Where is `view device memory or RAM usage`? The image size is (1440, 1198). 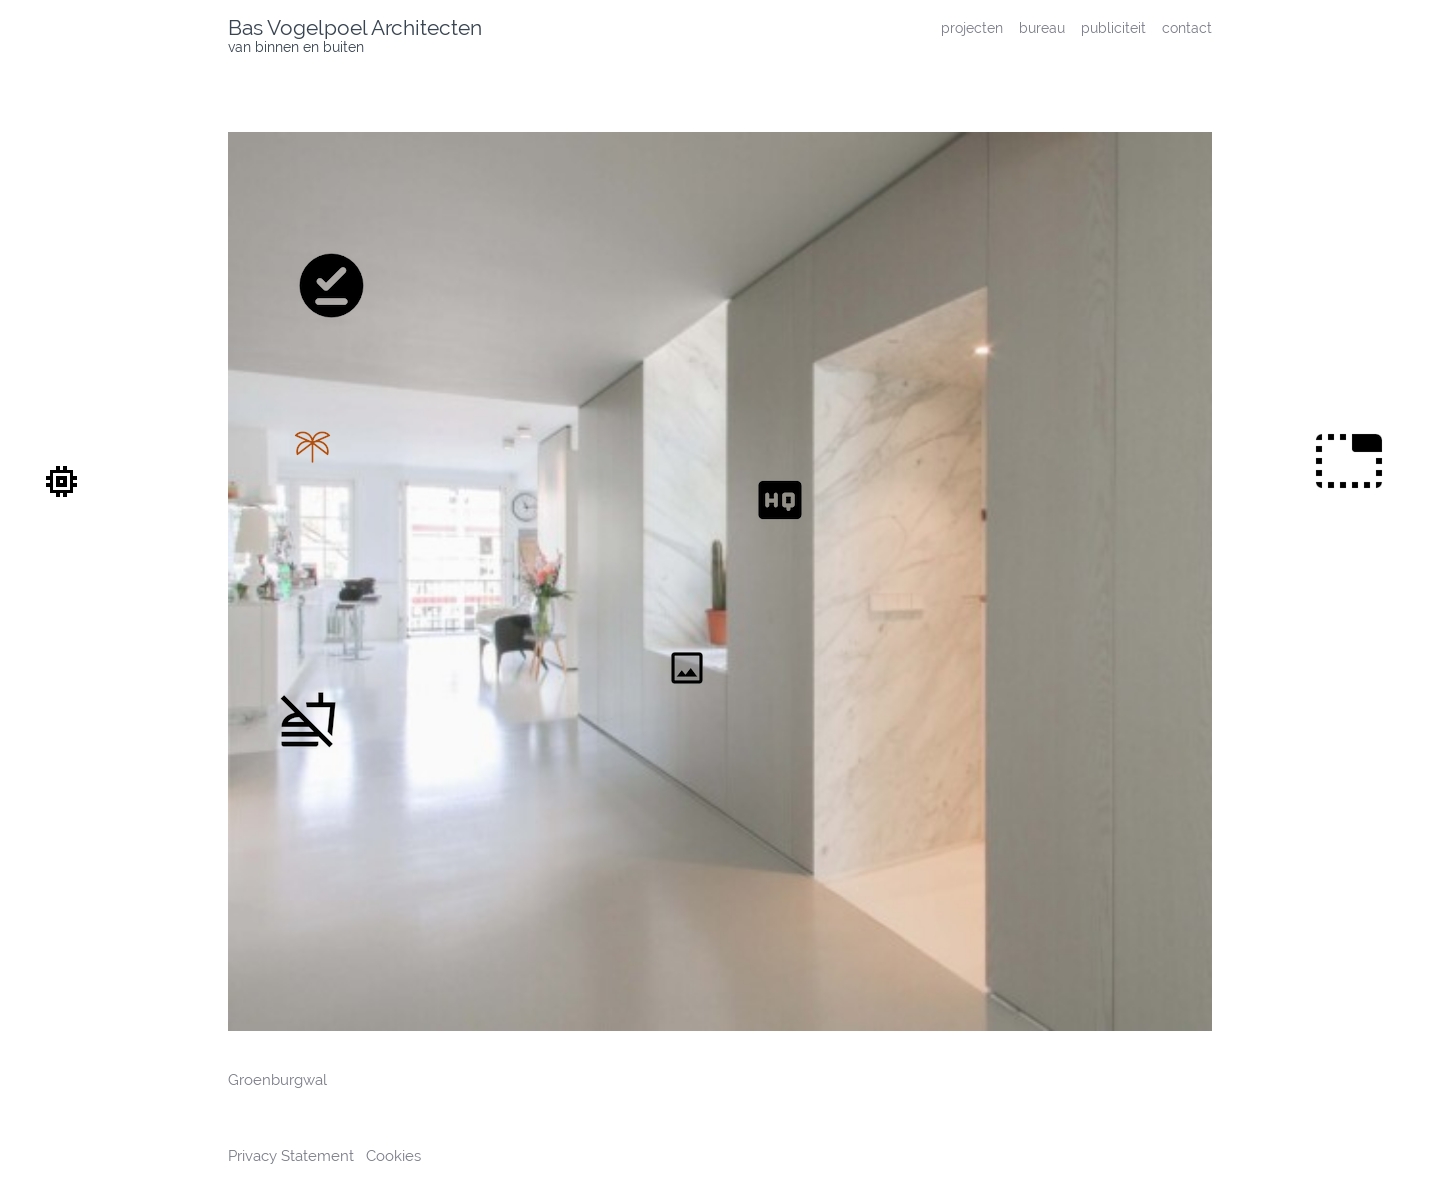
view device memory or RAM usage is located at coordinates (61, 481).